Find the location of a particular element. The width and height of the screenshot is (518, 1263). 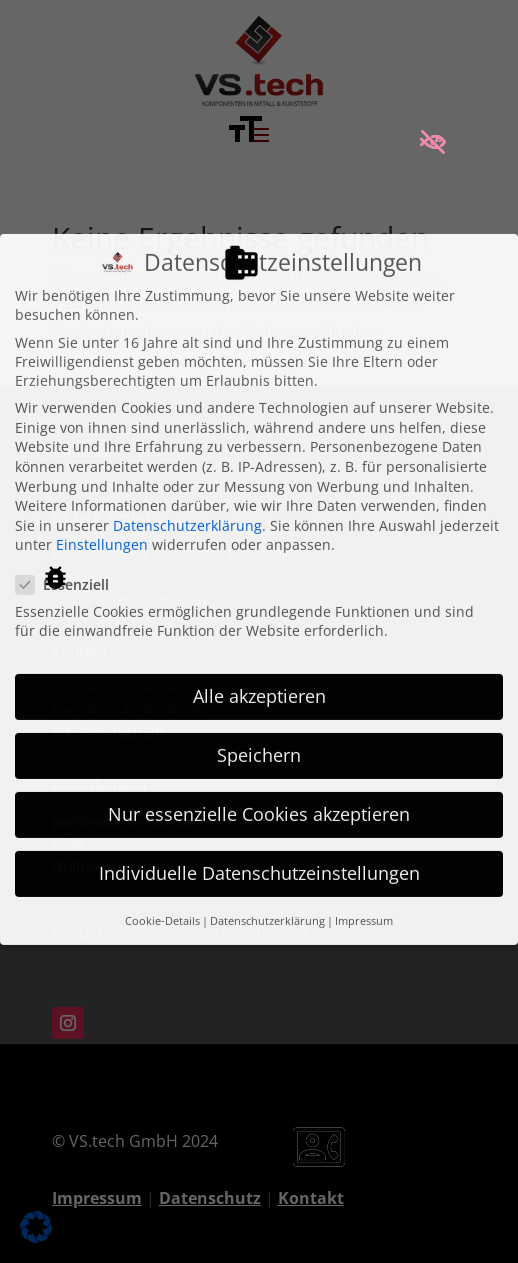

no fish or seafood available is located at coordinates (433, 142).